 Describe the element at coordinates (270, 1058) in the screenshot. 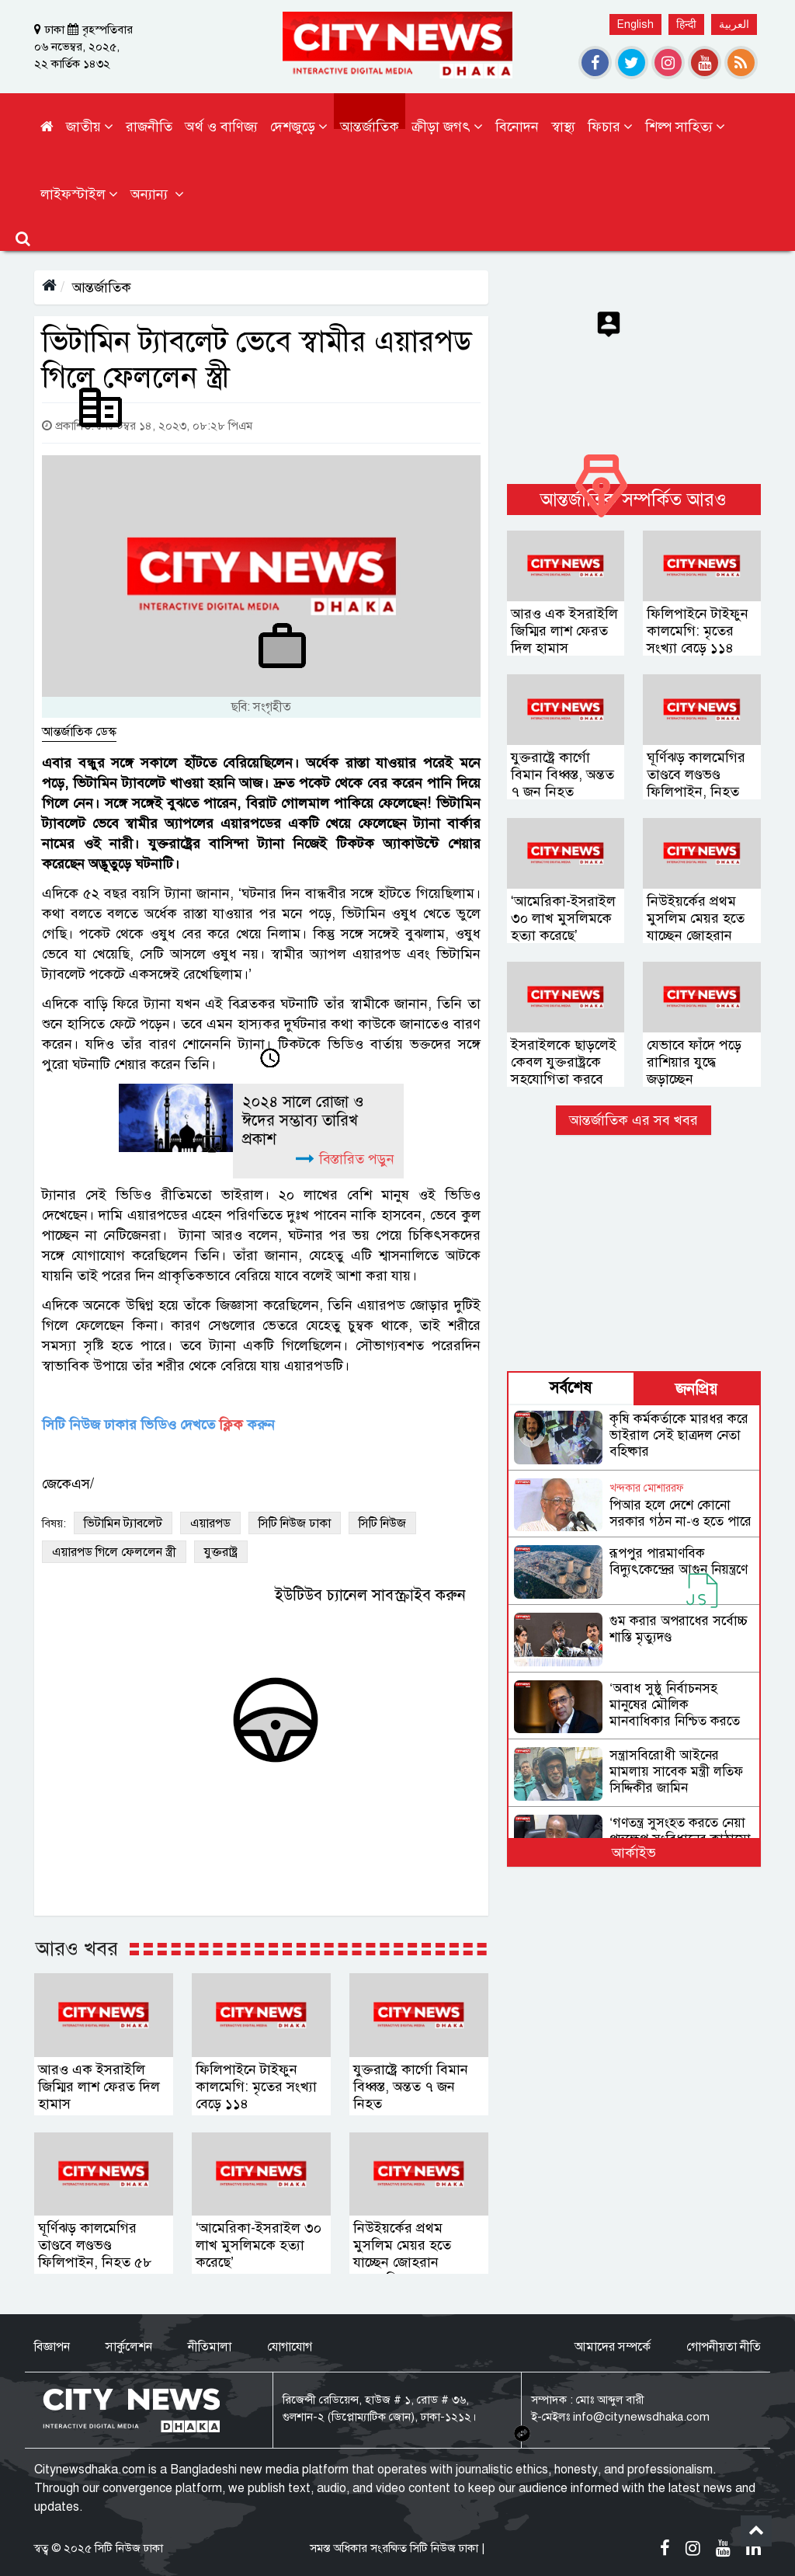

I see `save item to watch later` at that location.